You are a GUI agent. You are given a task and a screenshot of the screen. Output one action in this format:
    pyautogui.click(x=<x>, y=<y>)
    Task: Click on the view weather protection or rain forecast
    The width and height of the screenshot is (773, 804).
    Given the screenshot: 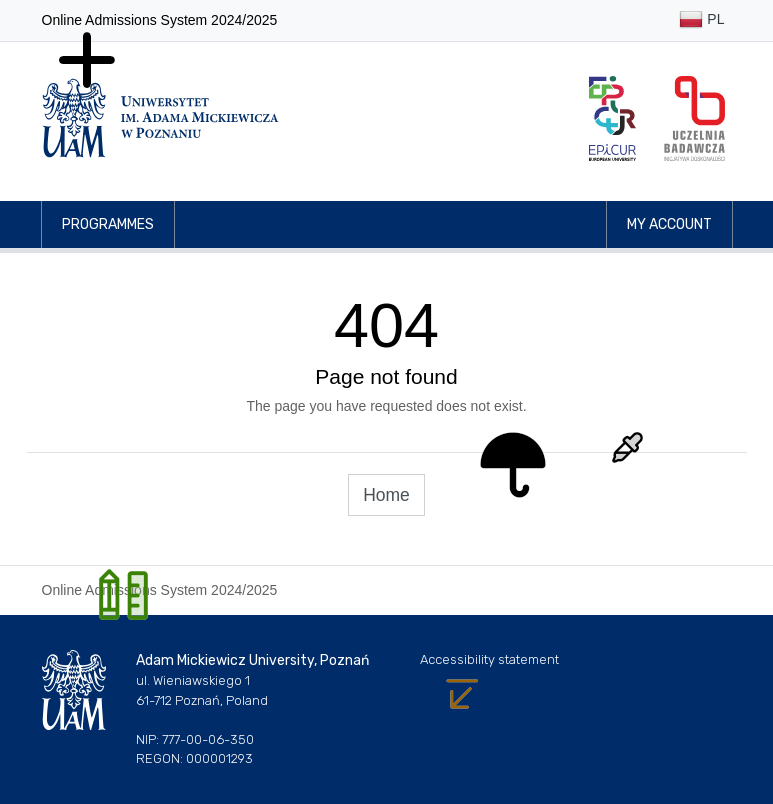 What is the action you would take?
    pyautogui.click(x=513, y=465)
    